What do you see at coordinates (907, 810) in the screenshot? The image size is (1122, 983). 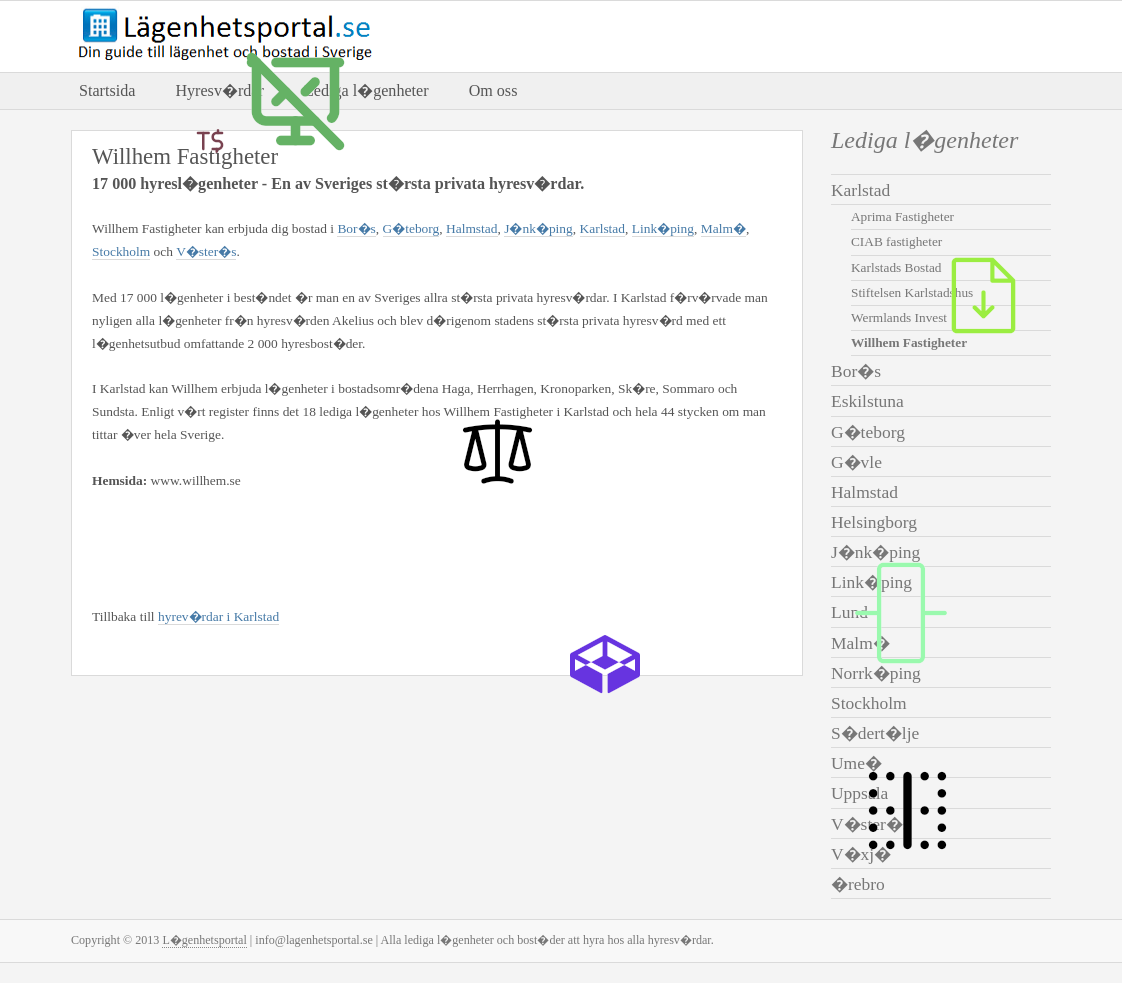 I see `add a vertical border to selected cells` at bounding box center [907, 810].